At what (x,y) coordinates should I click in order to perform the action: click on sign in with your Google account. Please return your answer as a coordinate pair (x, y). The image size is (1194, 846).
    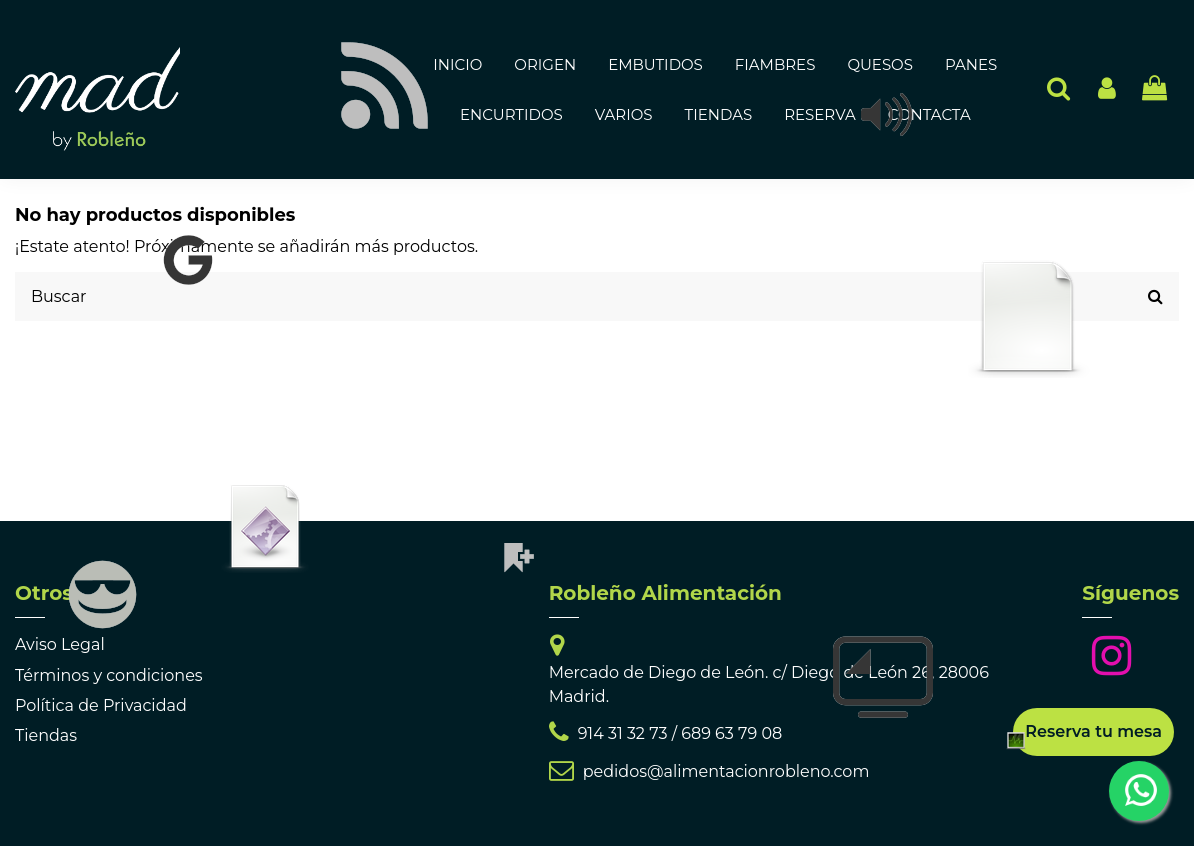
    Looking at the image, I should click on (188, 260).